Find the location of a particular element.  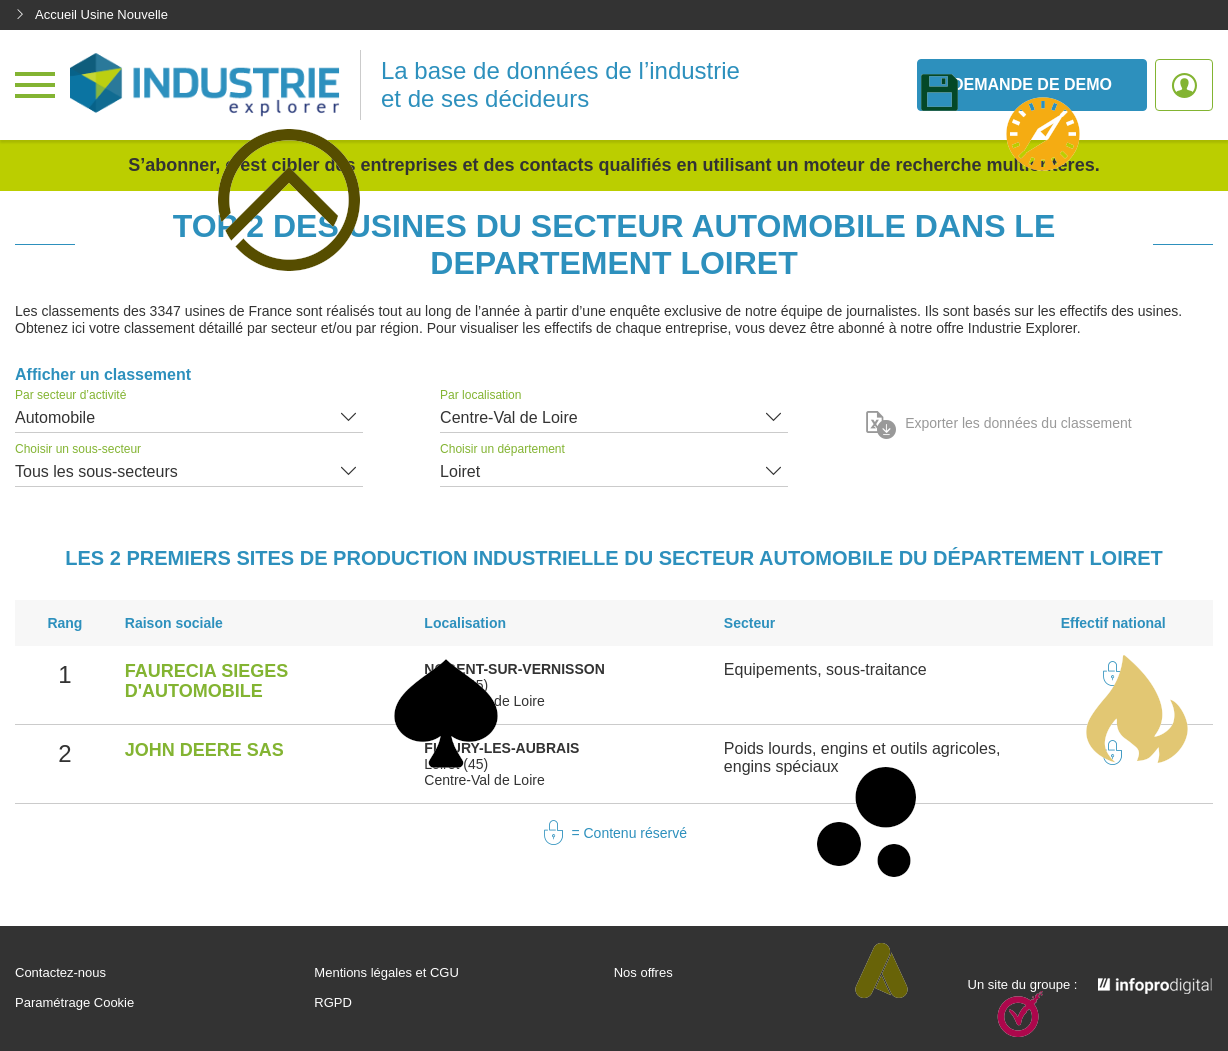

save current file or document is located at coordinates (939, 92).